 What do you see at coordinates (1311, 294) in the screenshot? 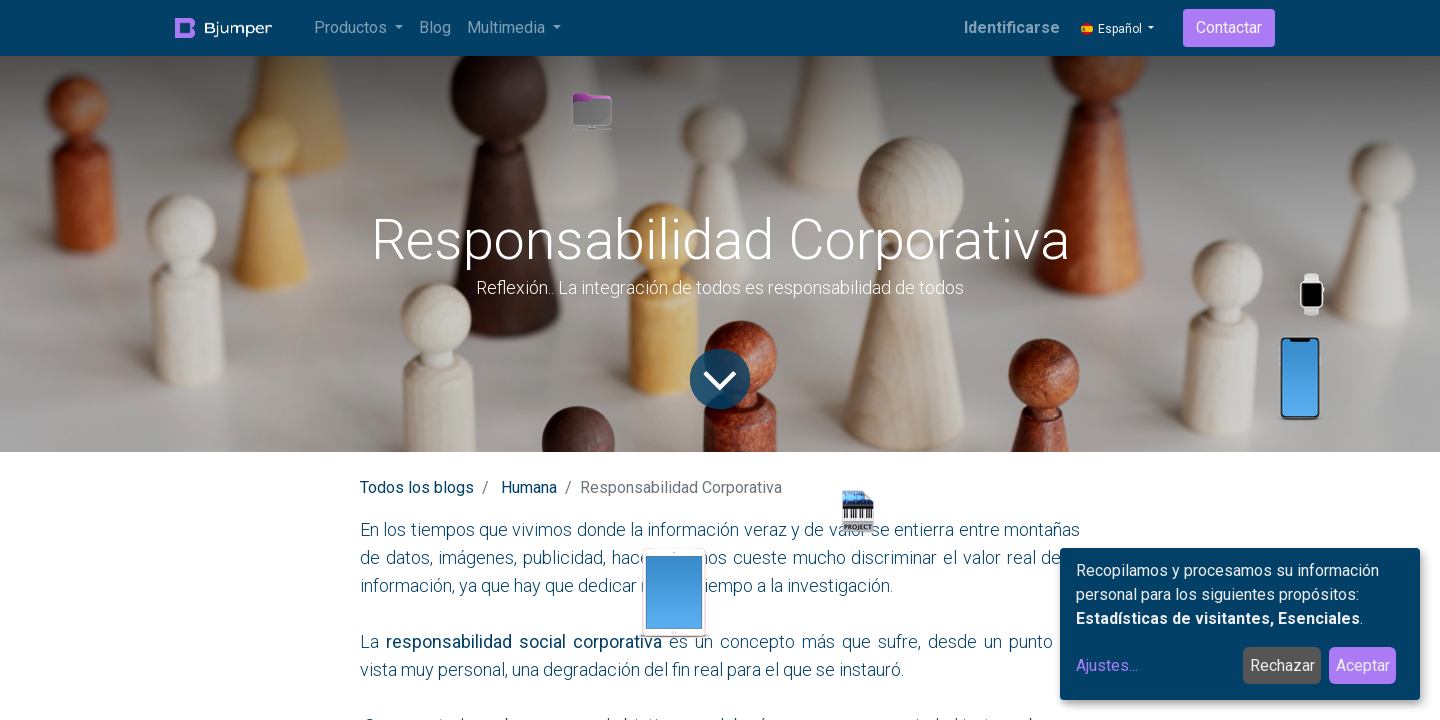
I see `manage your paired Apple Watch` at bounding box center [1311, 294].